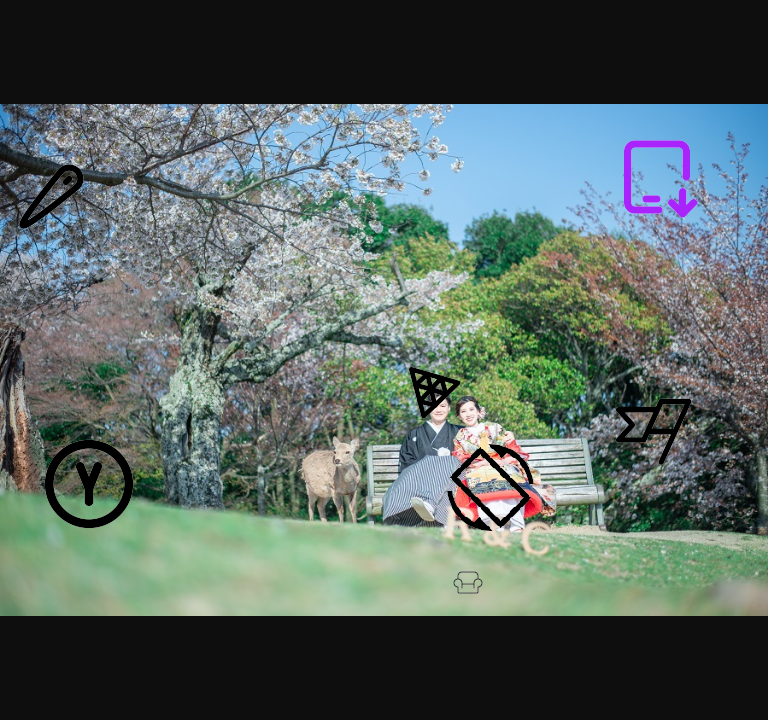 This screenshot has width=768, height=720. I want to click on flag or bookmark an item, so click(653, 429).